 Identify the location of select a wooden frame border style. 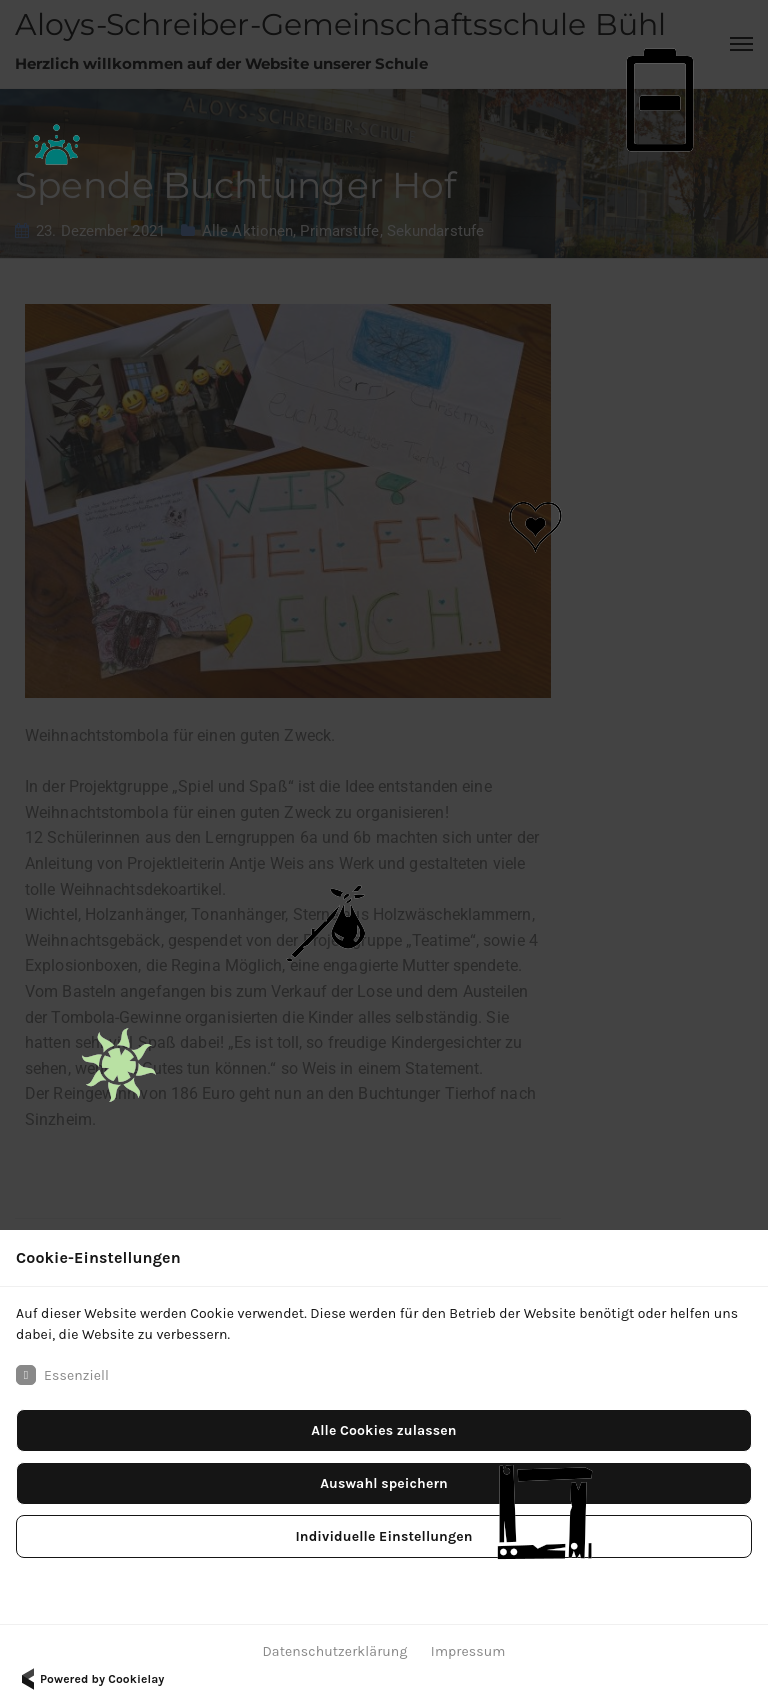
(545, 1513).